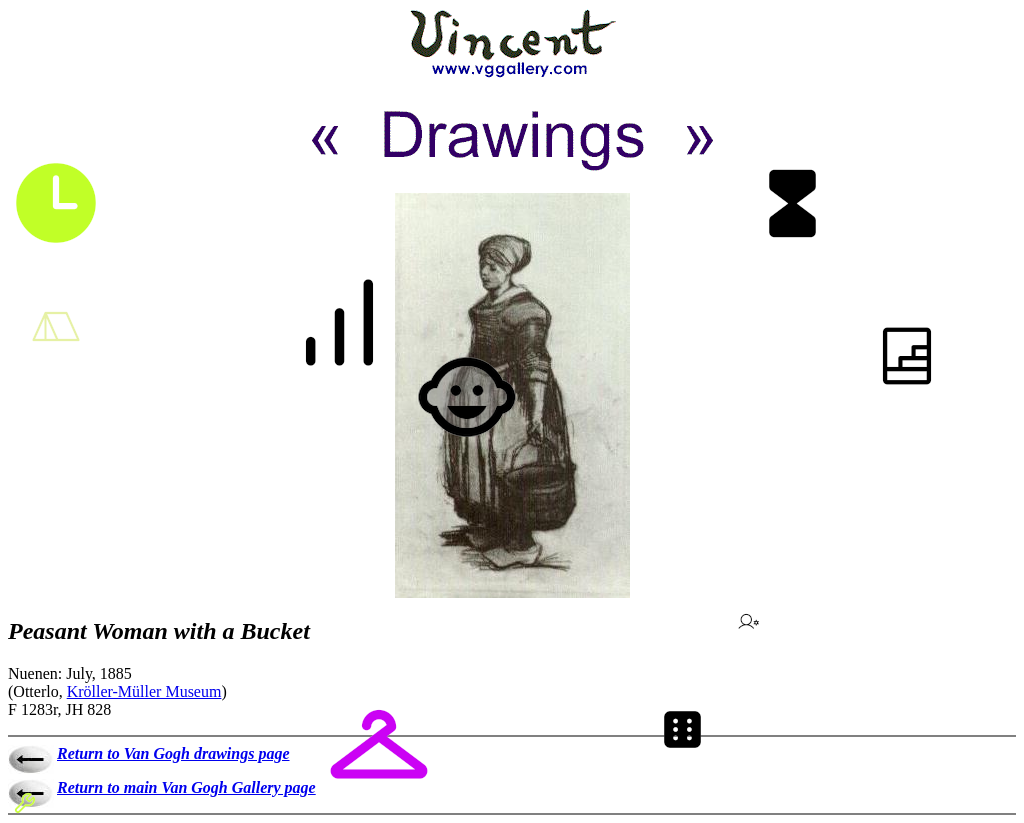 The height and width of the screenshot is (823, 1024). Describe the element at coordinates (56, 328) in the screenshot. I see `view camping or outdoor locations` at that location.